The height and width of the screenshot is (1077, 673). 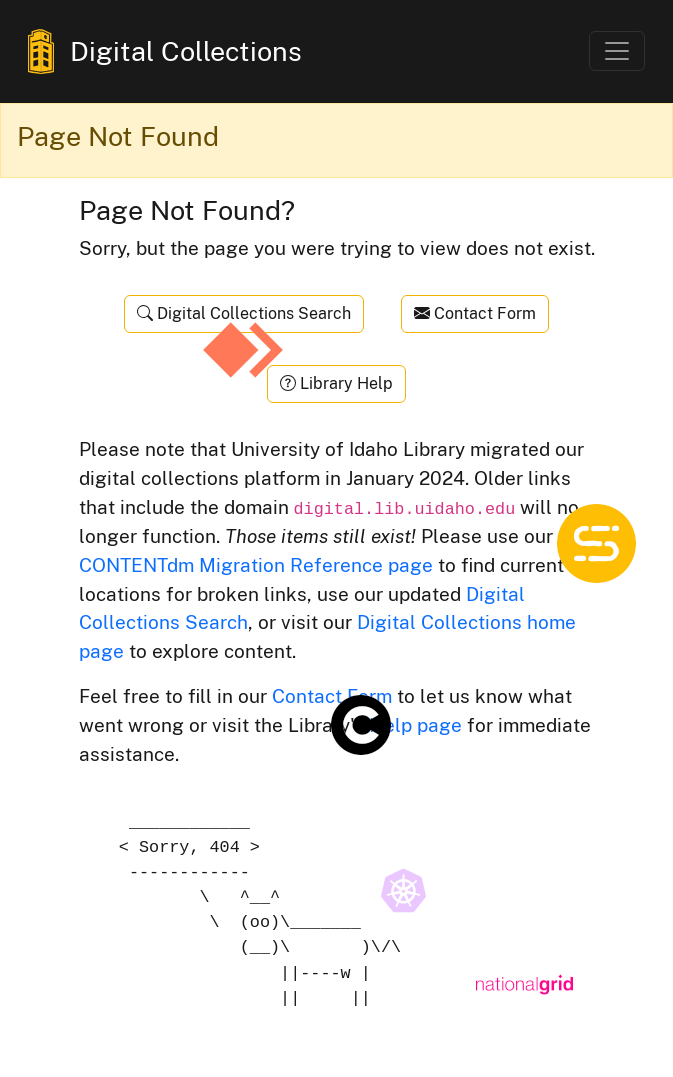 I want to click on kubernetes container orchestration platform logo, so click(x=403, y=890).